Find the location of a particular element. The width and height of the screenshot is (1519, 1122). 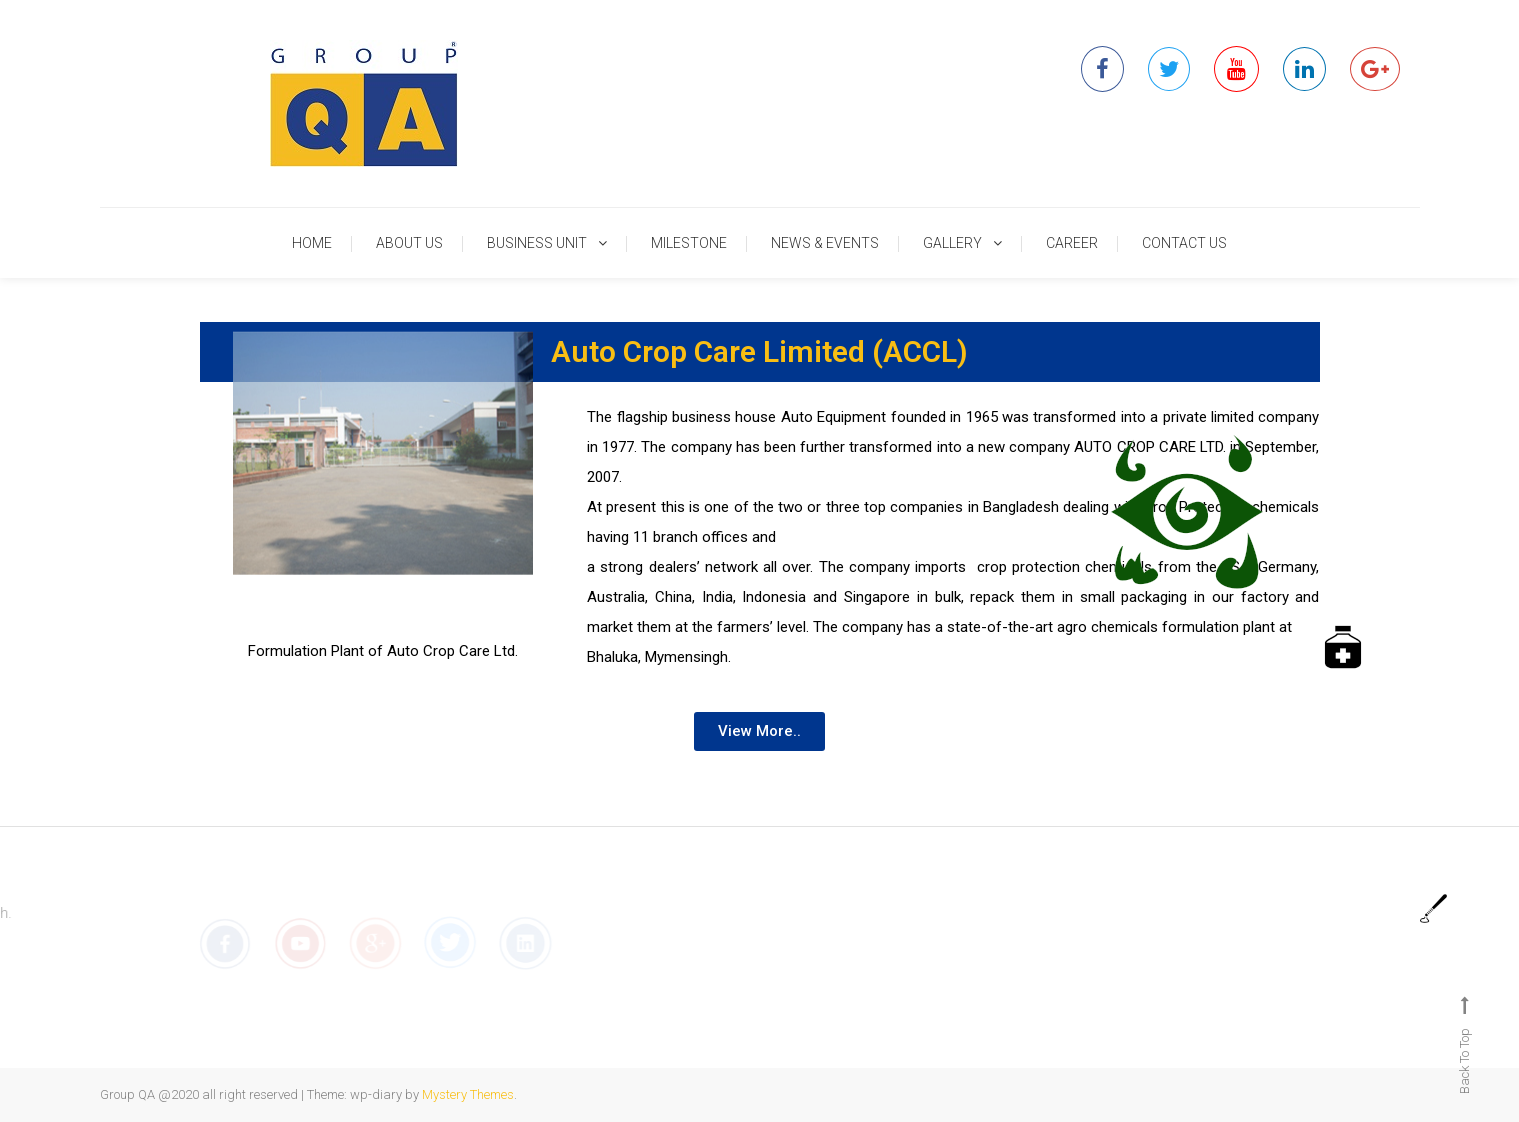

access health or healing items is located at coordinates (1343, 647).